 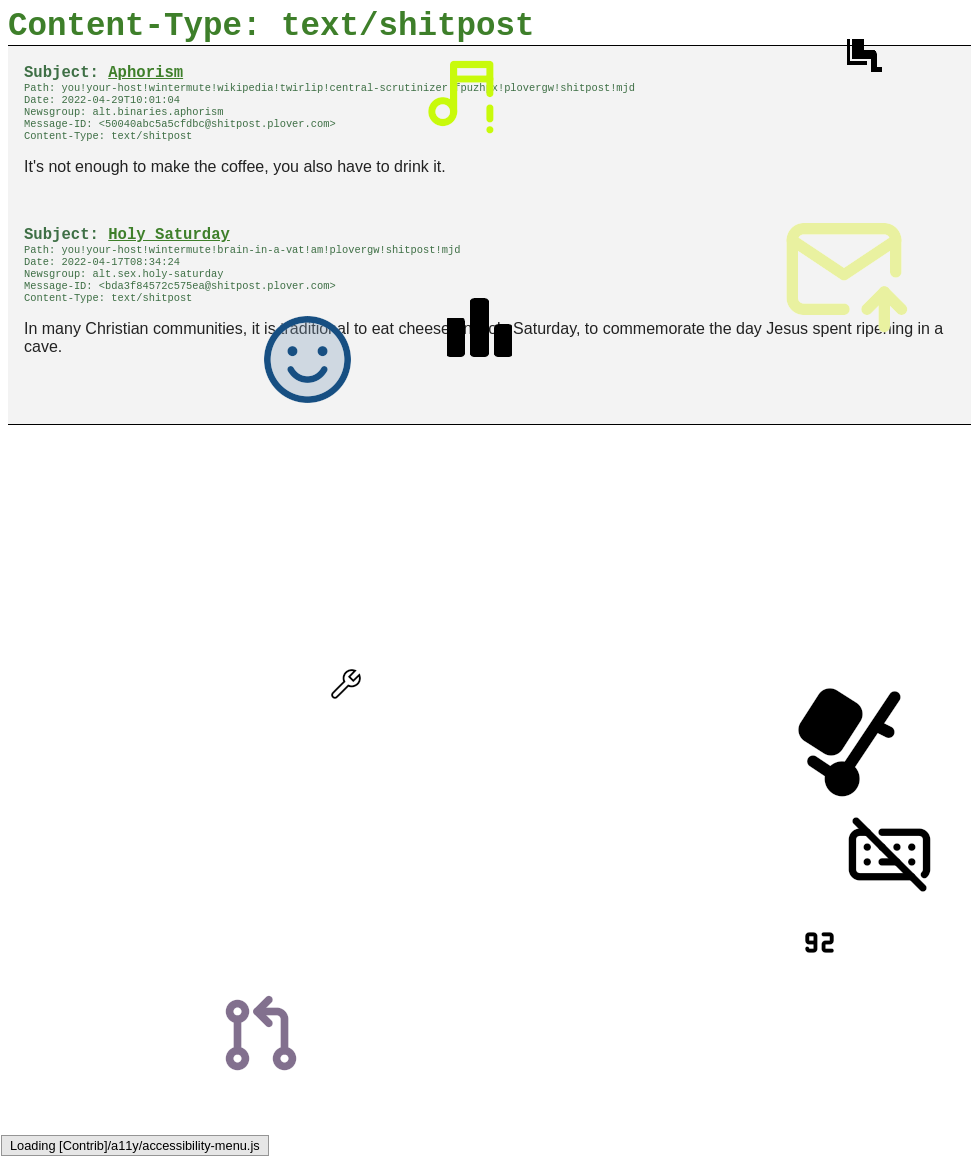 I want to click on displays the number 92 as a badge or counter, so click(x=819, y=942).